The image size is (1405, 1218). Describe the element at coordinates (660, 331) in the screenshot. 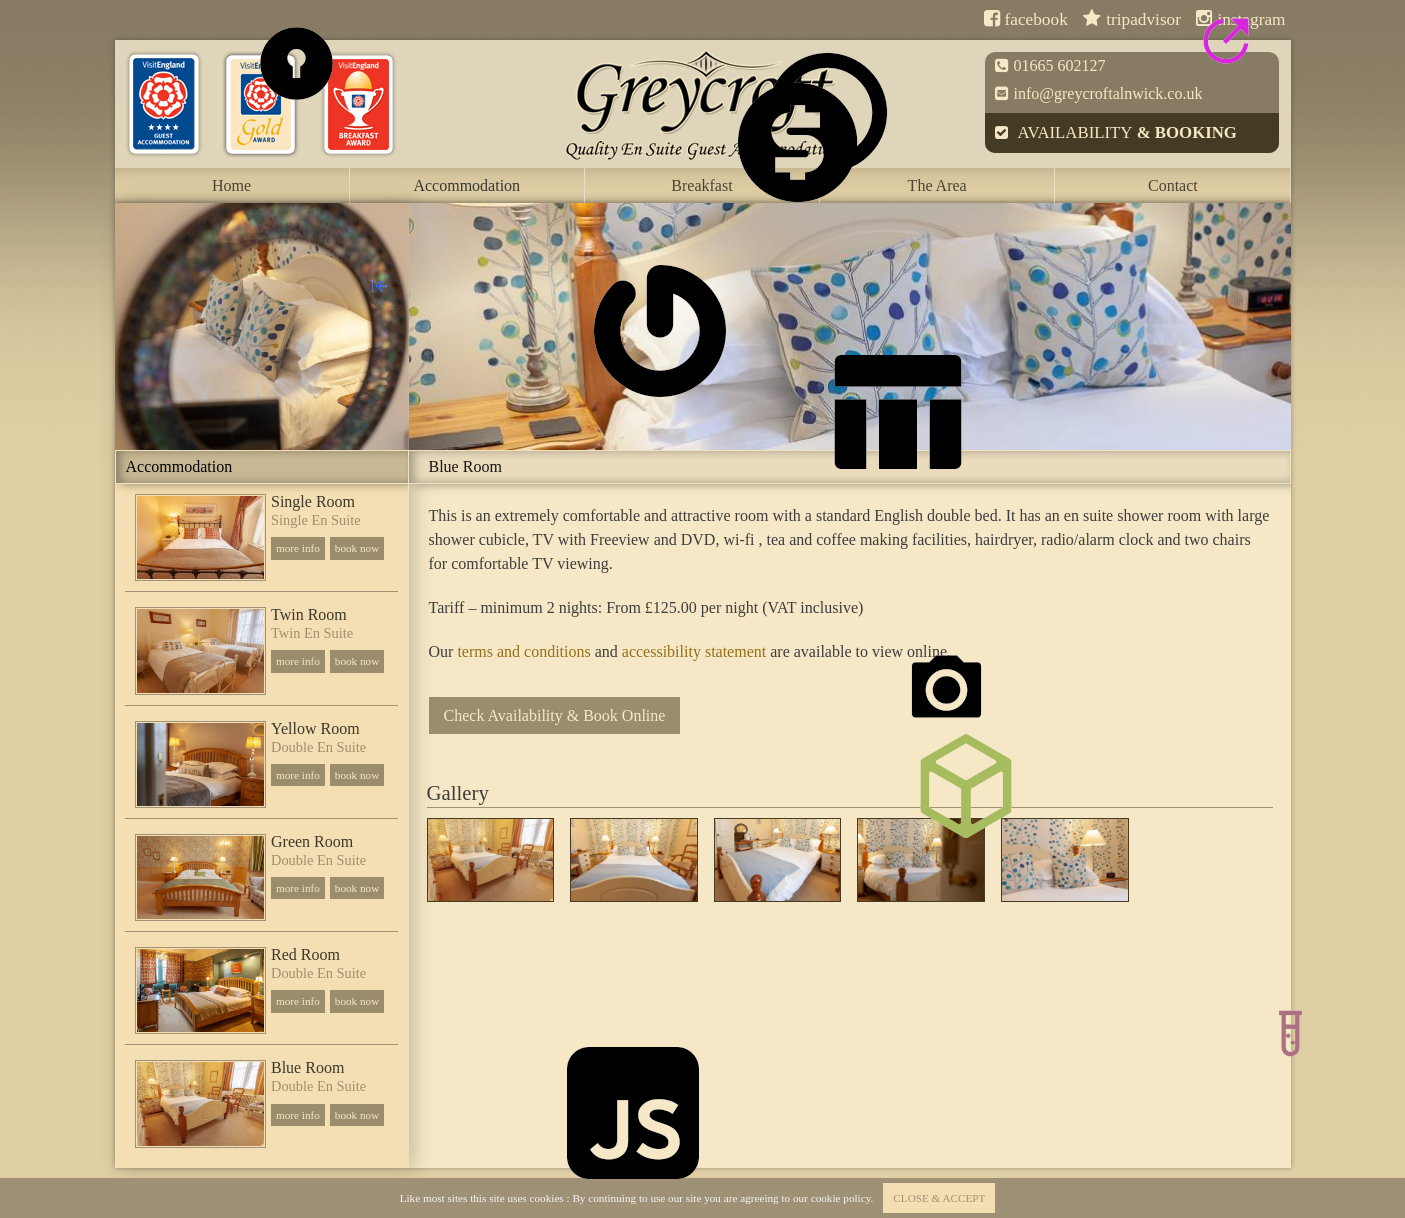

I see `link to gravatar profile settings` at that location.